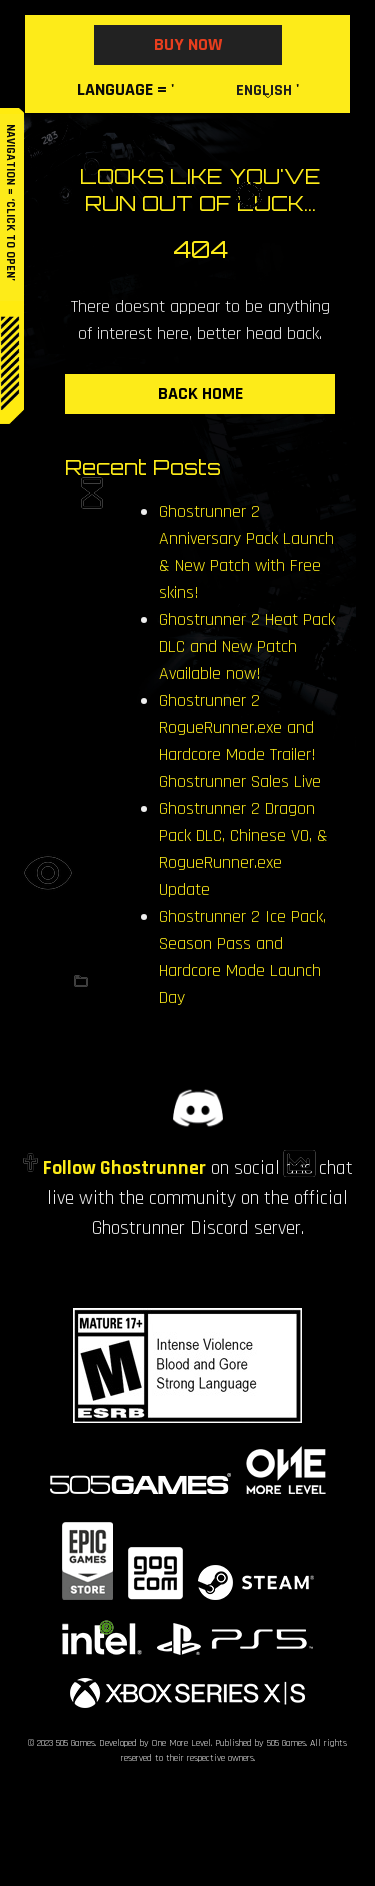  Describe the element at coordinates (92, 493) in the screenshot. I see `indicates a process just started with most time remaining` at that location.